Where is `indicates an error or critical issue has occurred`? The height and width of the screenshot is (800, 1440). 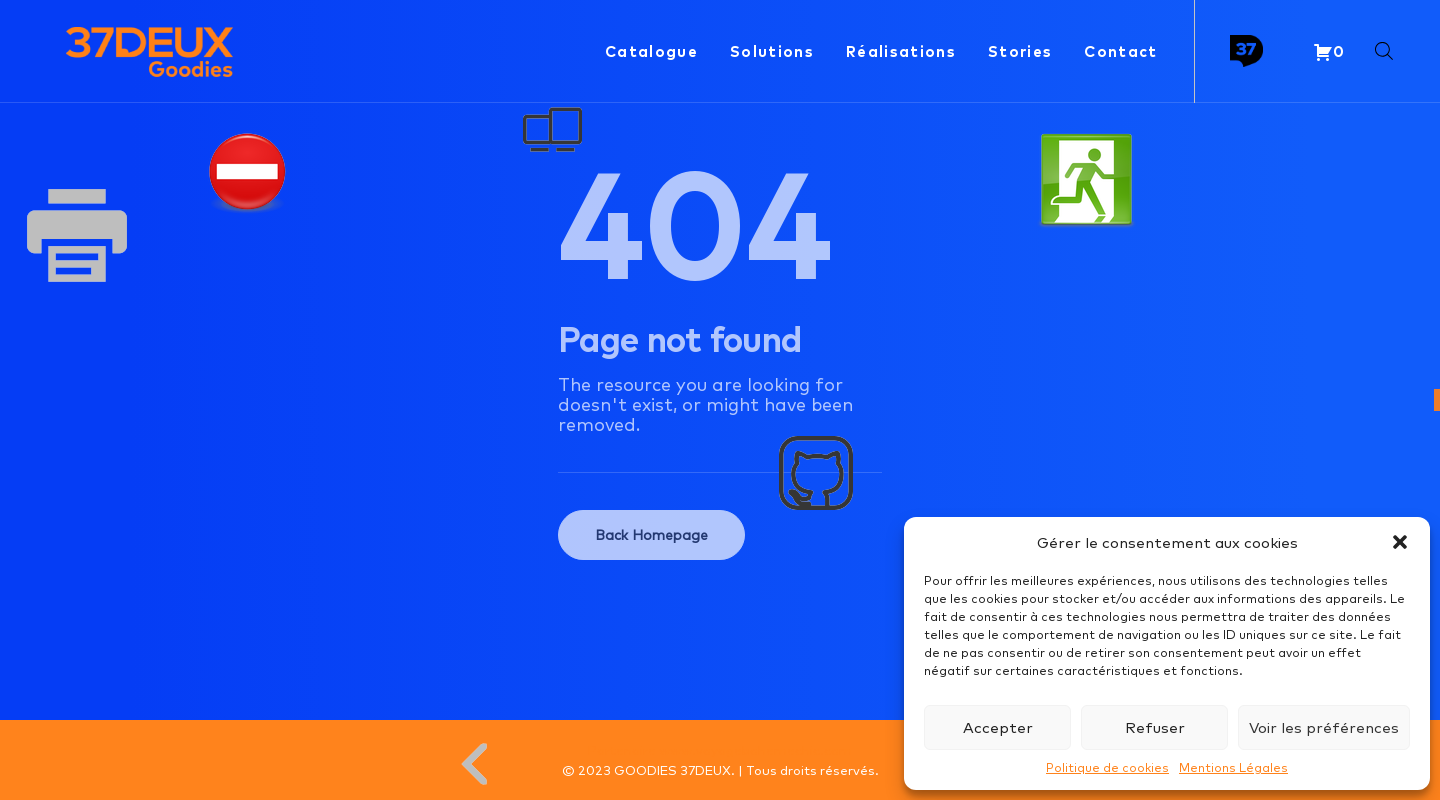 indicates an error or critical issue has occurred is located at coordinates (248, 172).